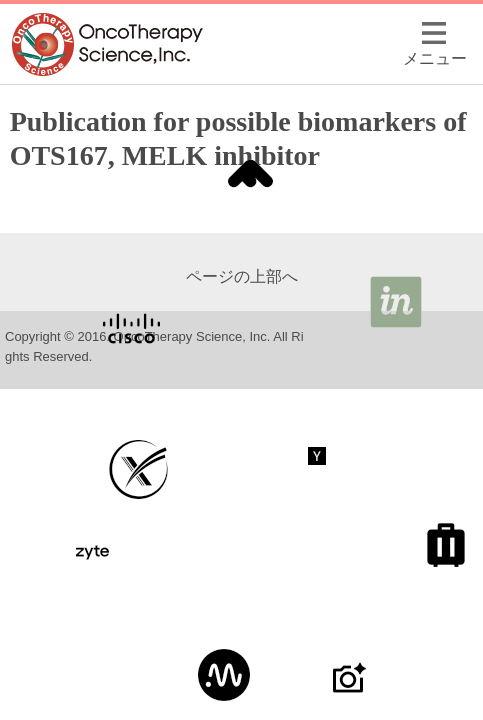  I want to click on visit Y Combinator website, so click(317, 456).